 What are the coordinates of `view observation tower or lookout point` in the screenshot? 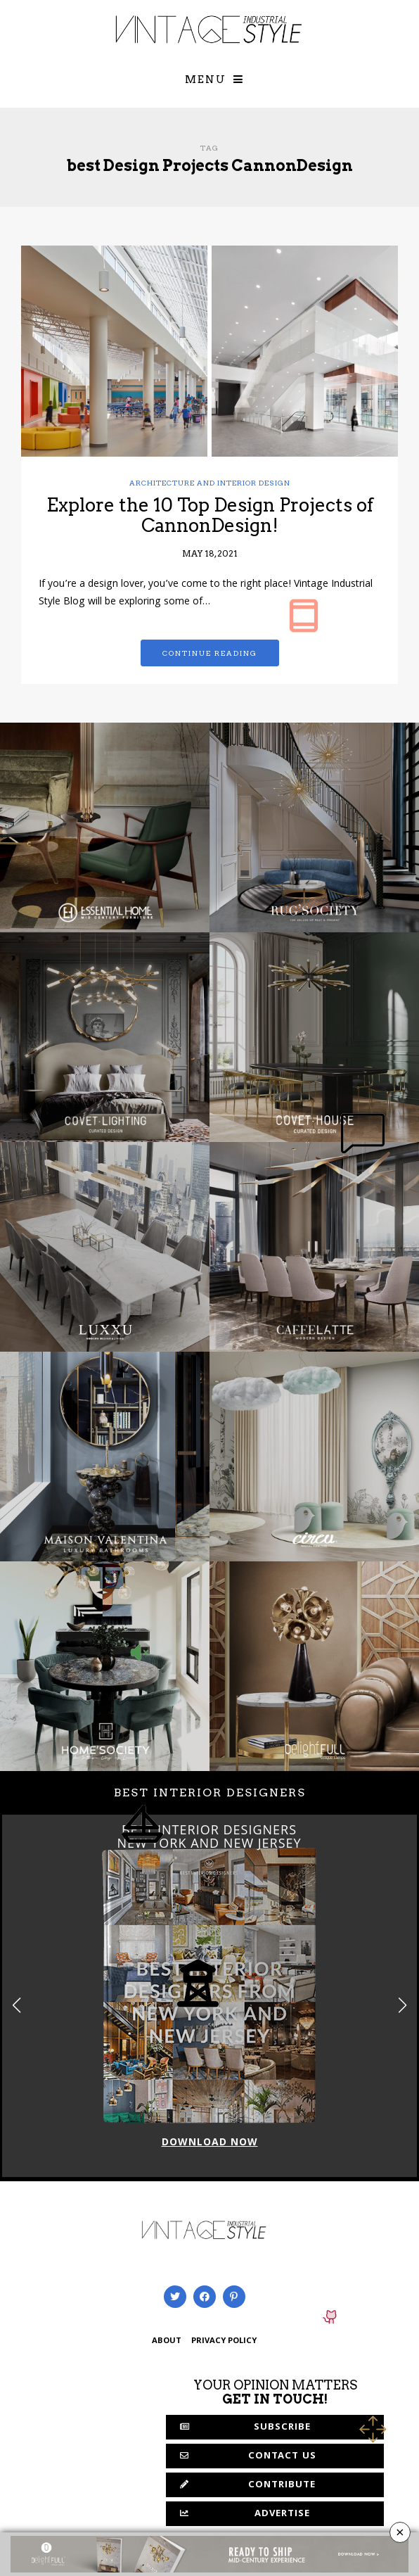 It's located at (198, 1983).